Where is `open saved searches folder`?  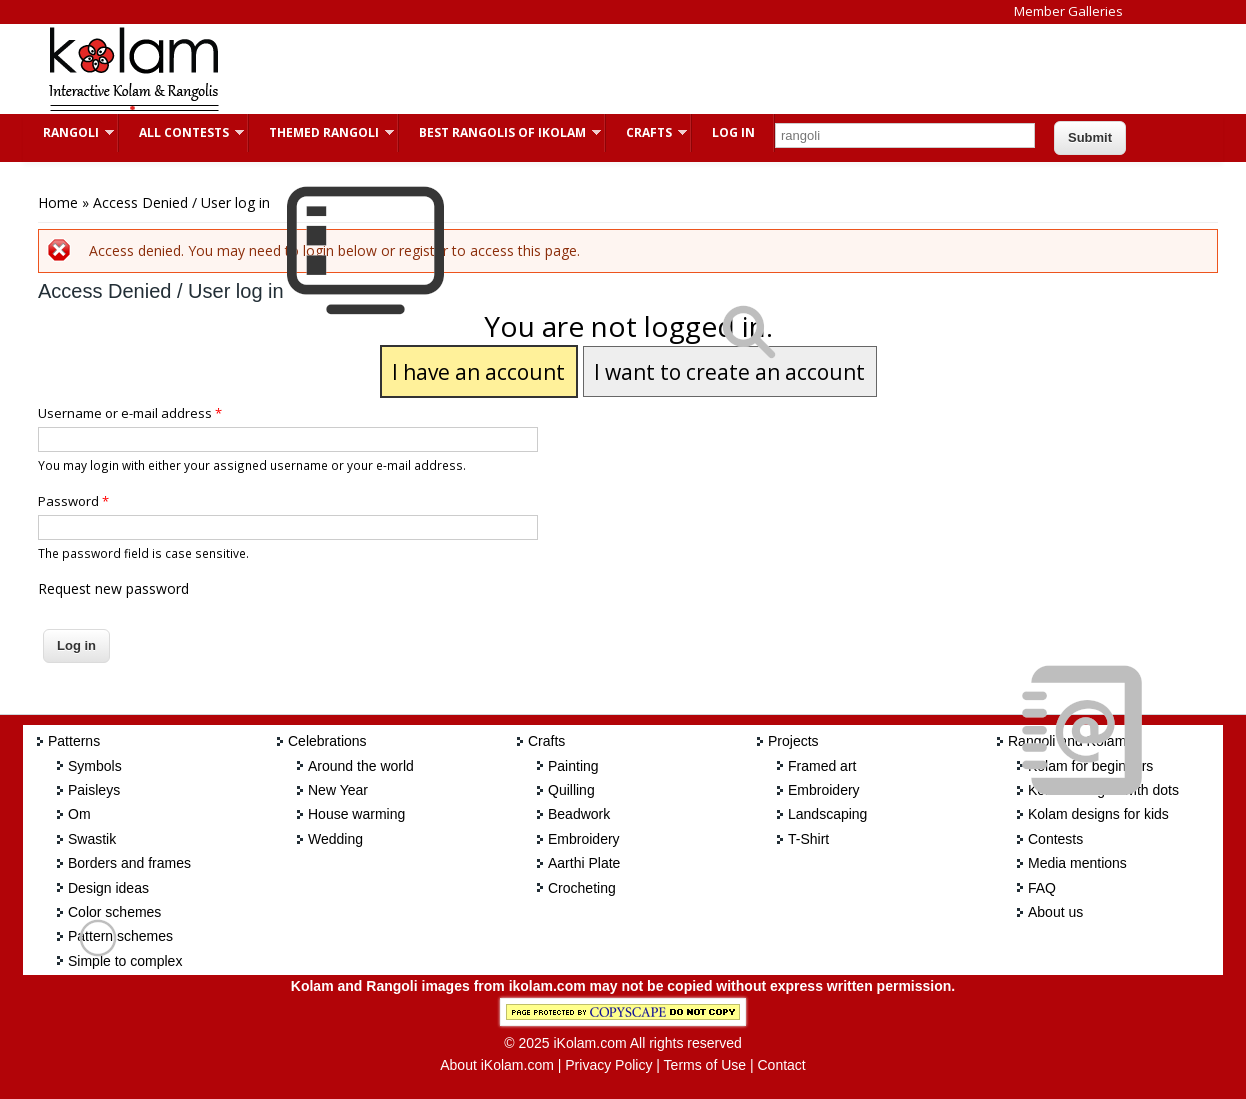 open saved searches folder is located at coordinates (749, 332).